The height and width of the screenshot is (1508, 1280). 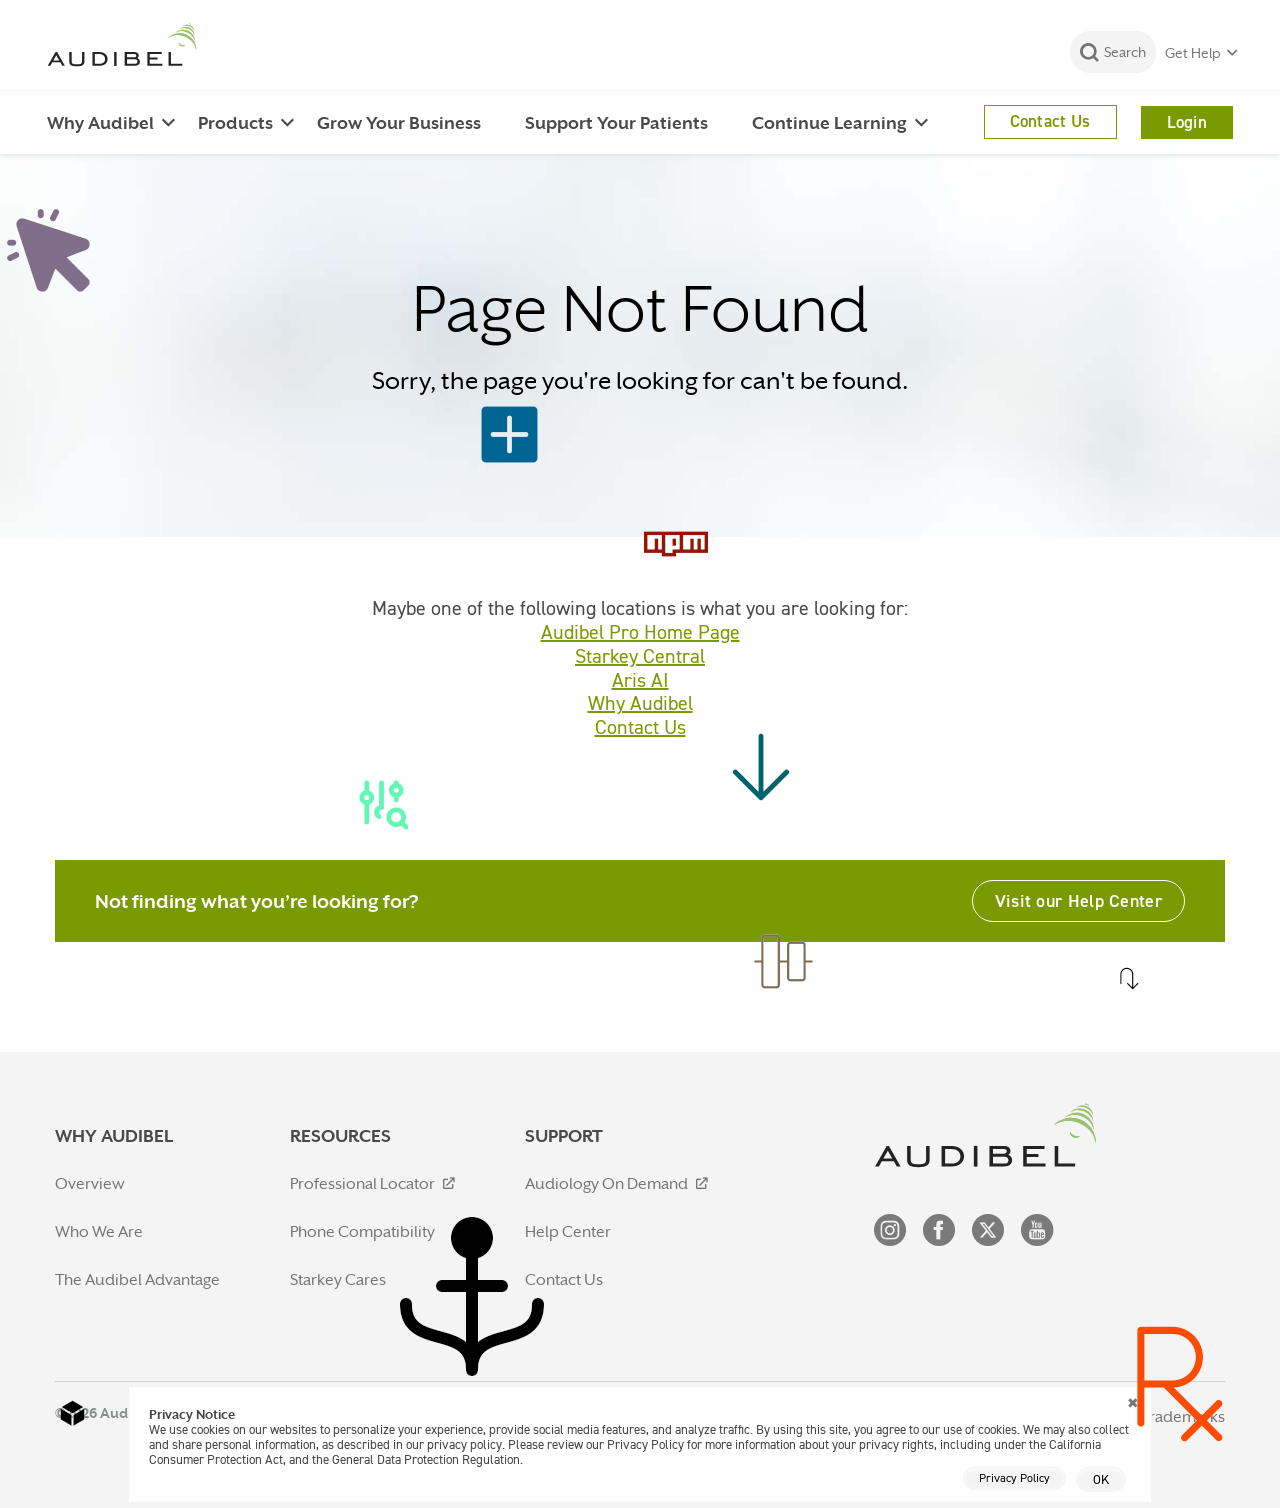 I want to click on view prescription details, so click(x=1175, y=1384).